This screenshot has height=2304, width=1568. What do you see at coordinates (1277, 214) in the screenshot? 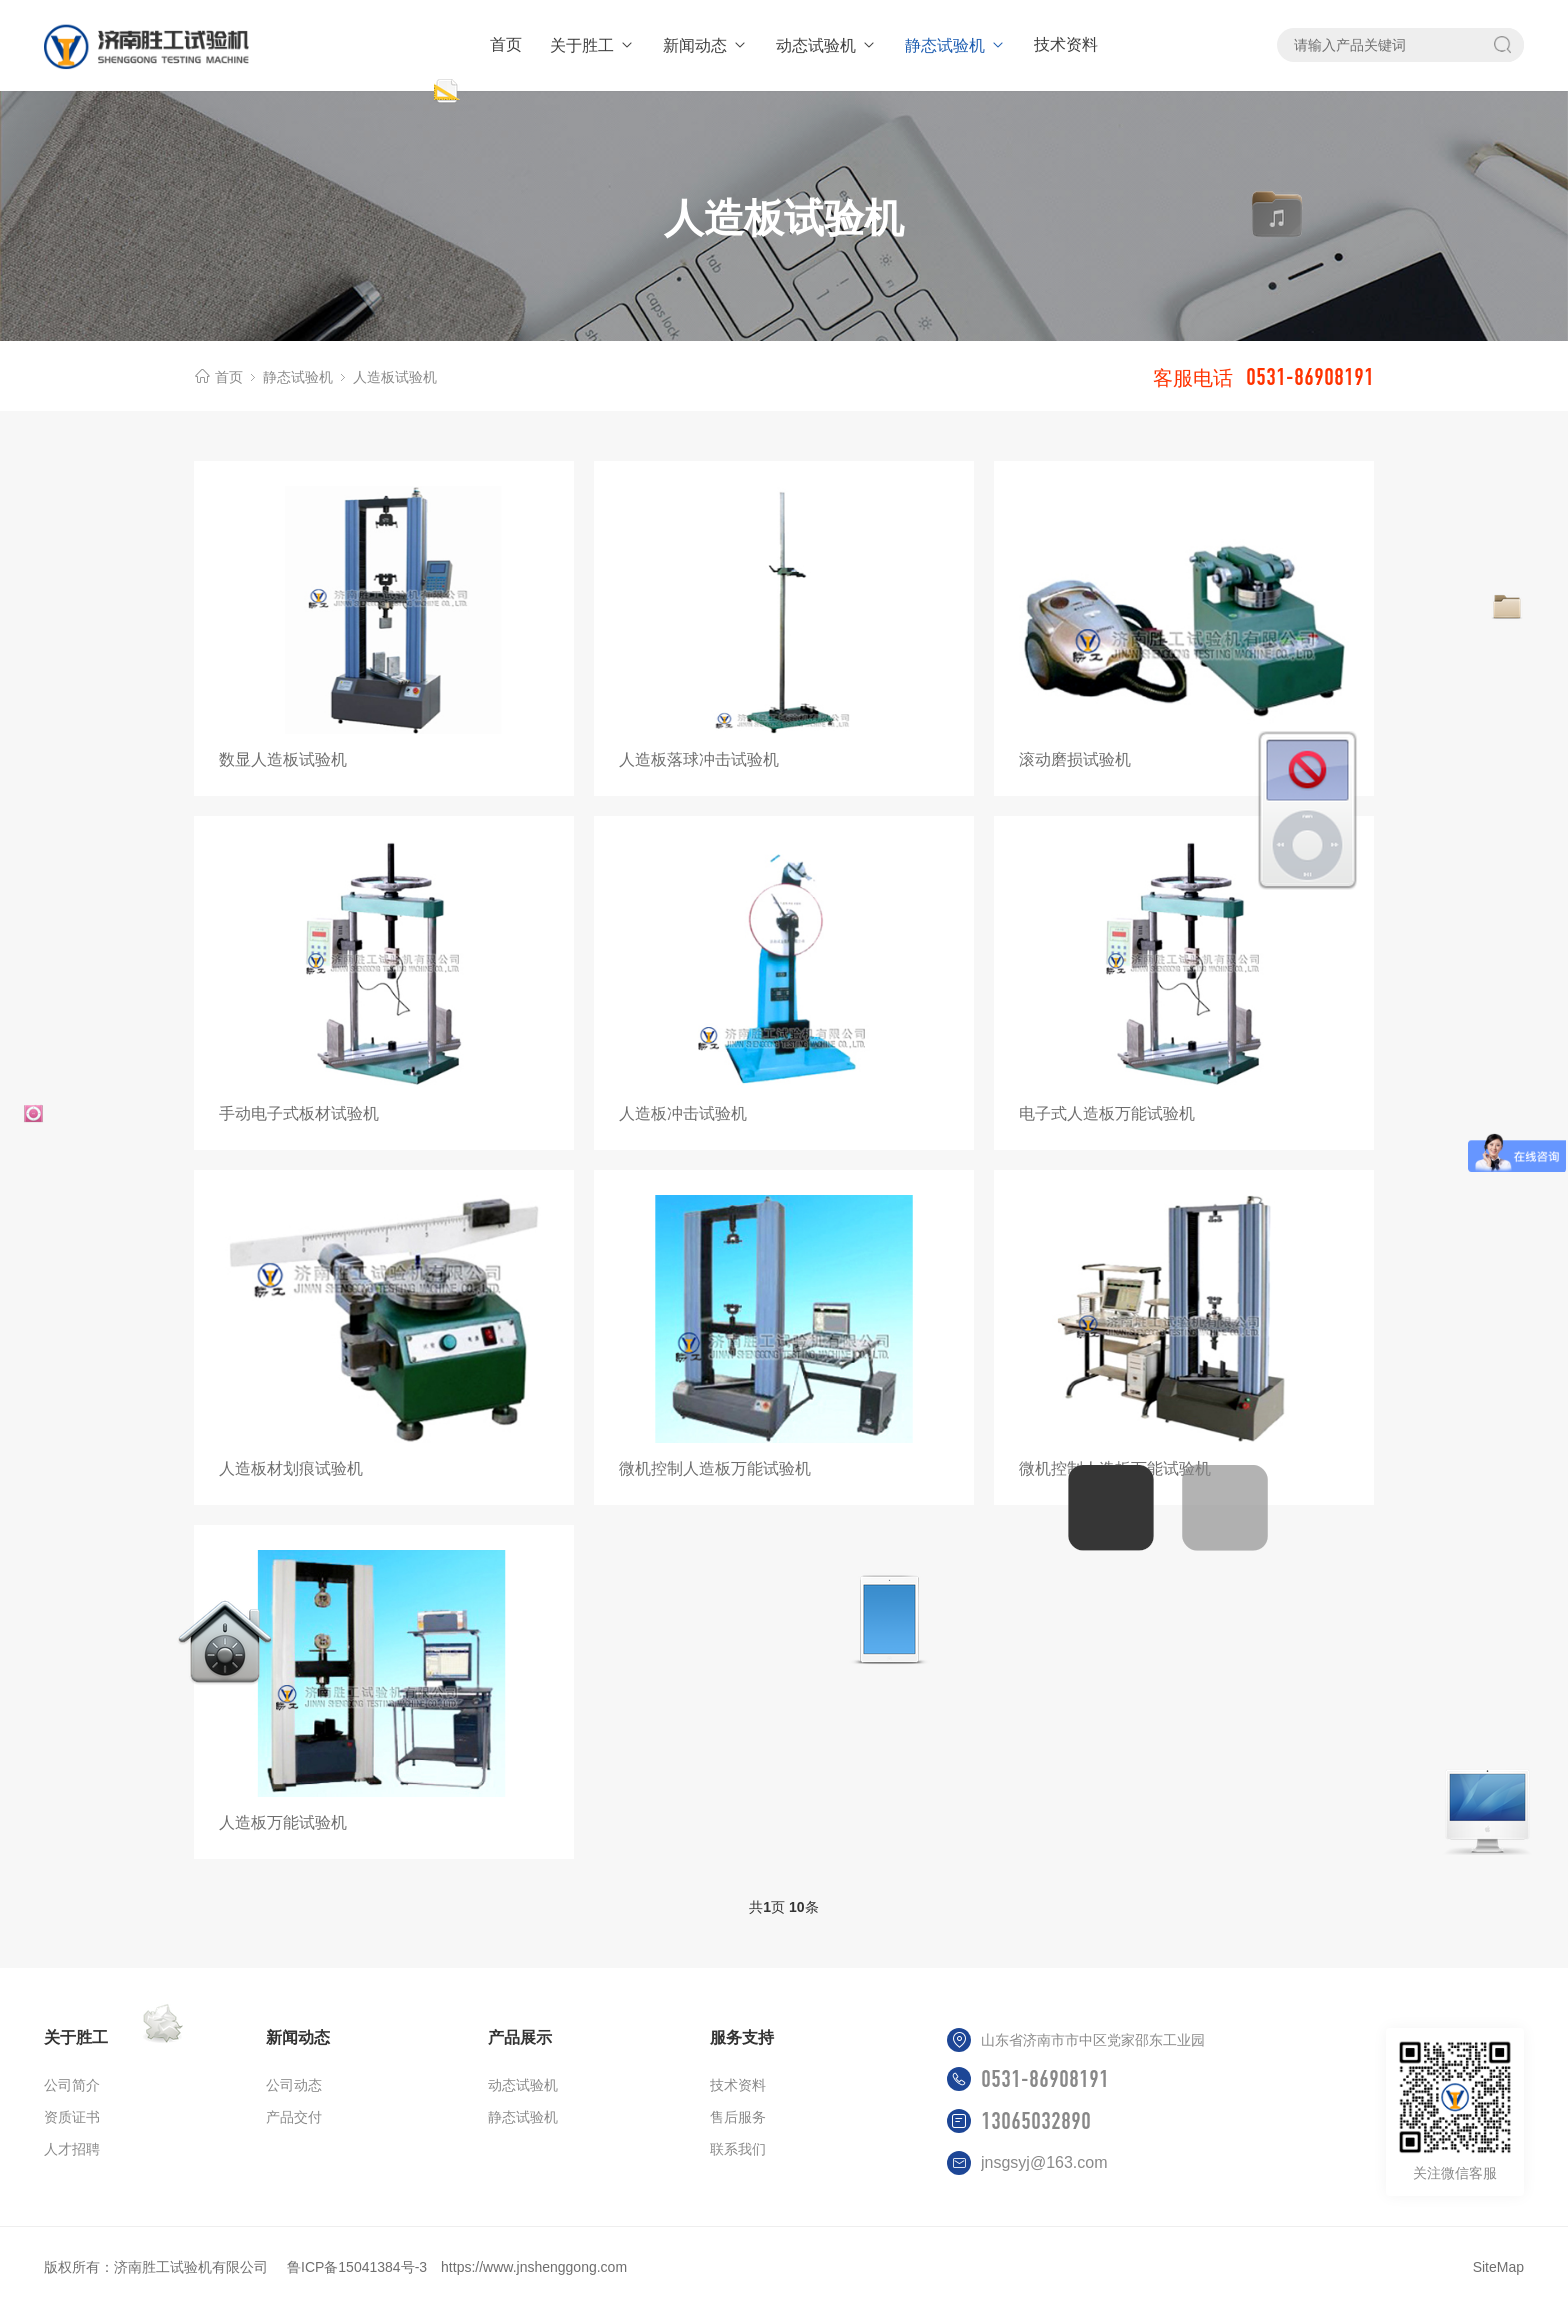
I see `open your music folder` at bounding box center [1277, 214].